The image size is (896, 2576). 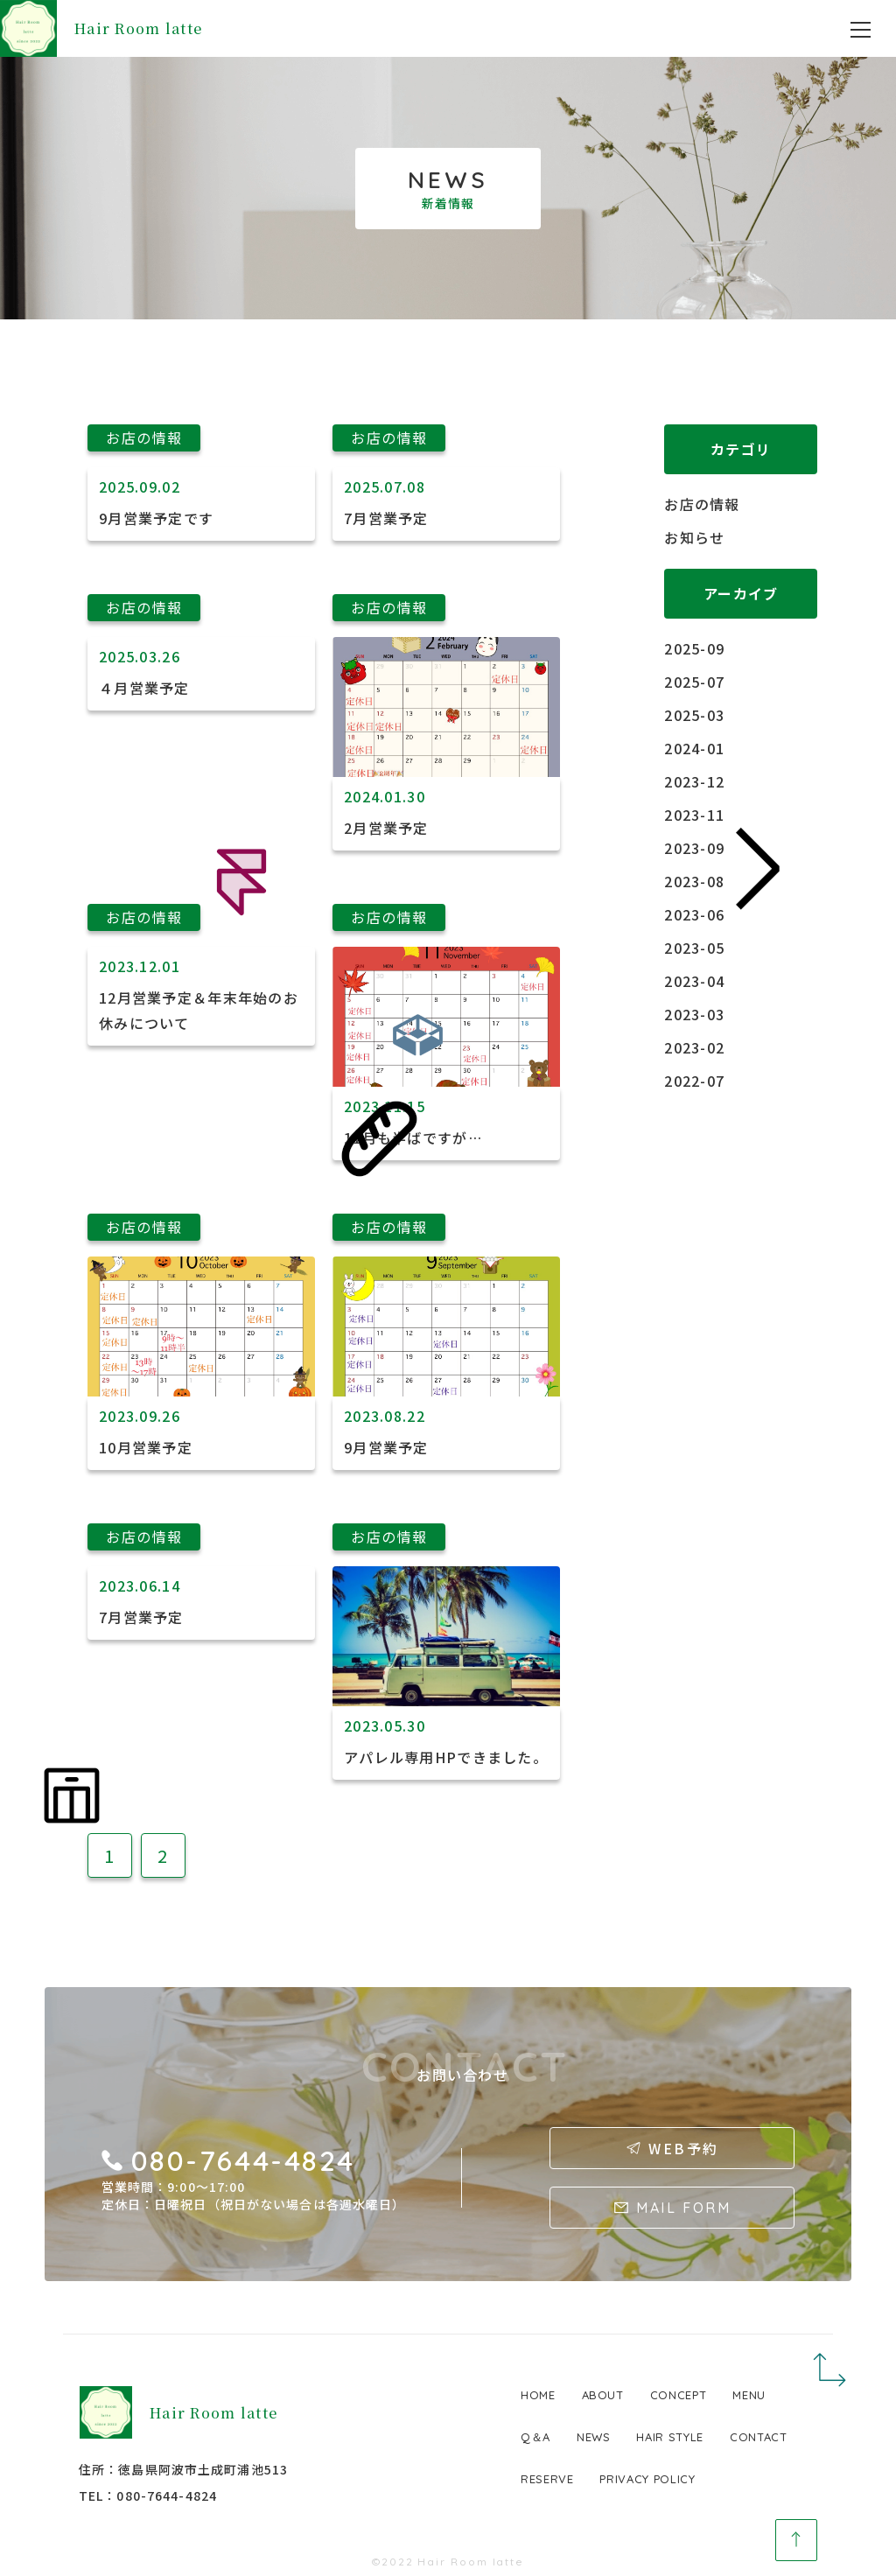 I want to click on open codepen to view or edit code snippets, so click(x=417, y=1035).